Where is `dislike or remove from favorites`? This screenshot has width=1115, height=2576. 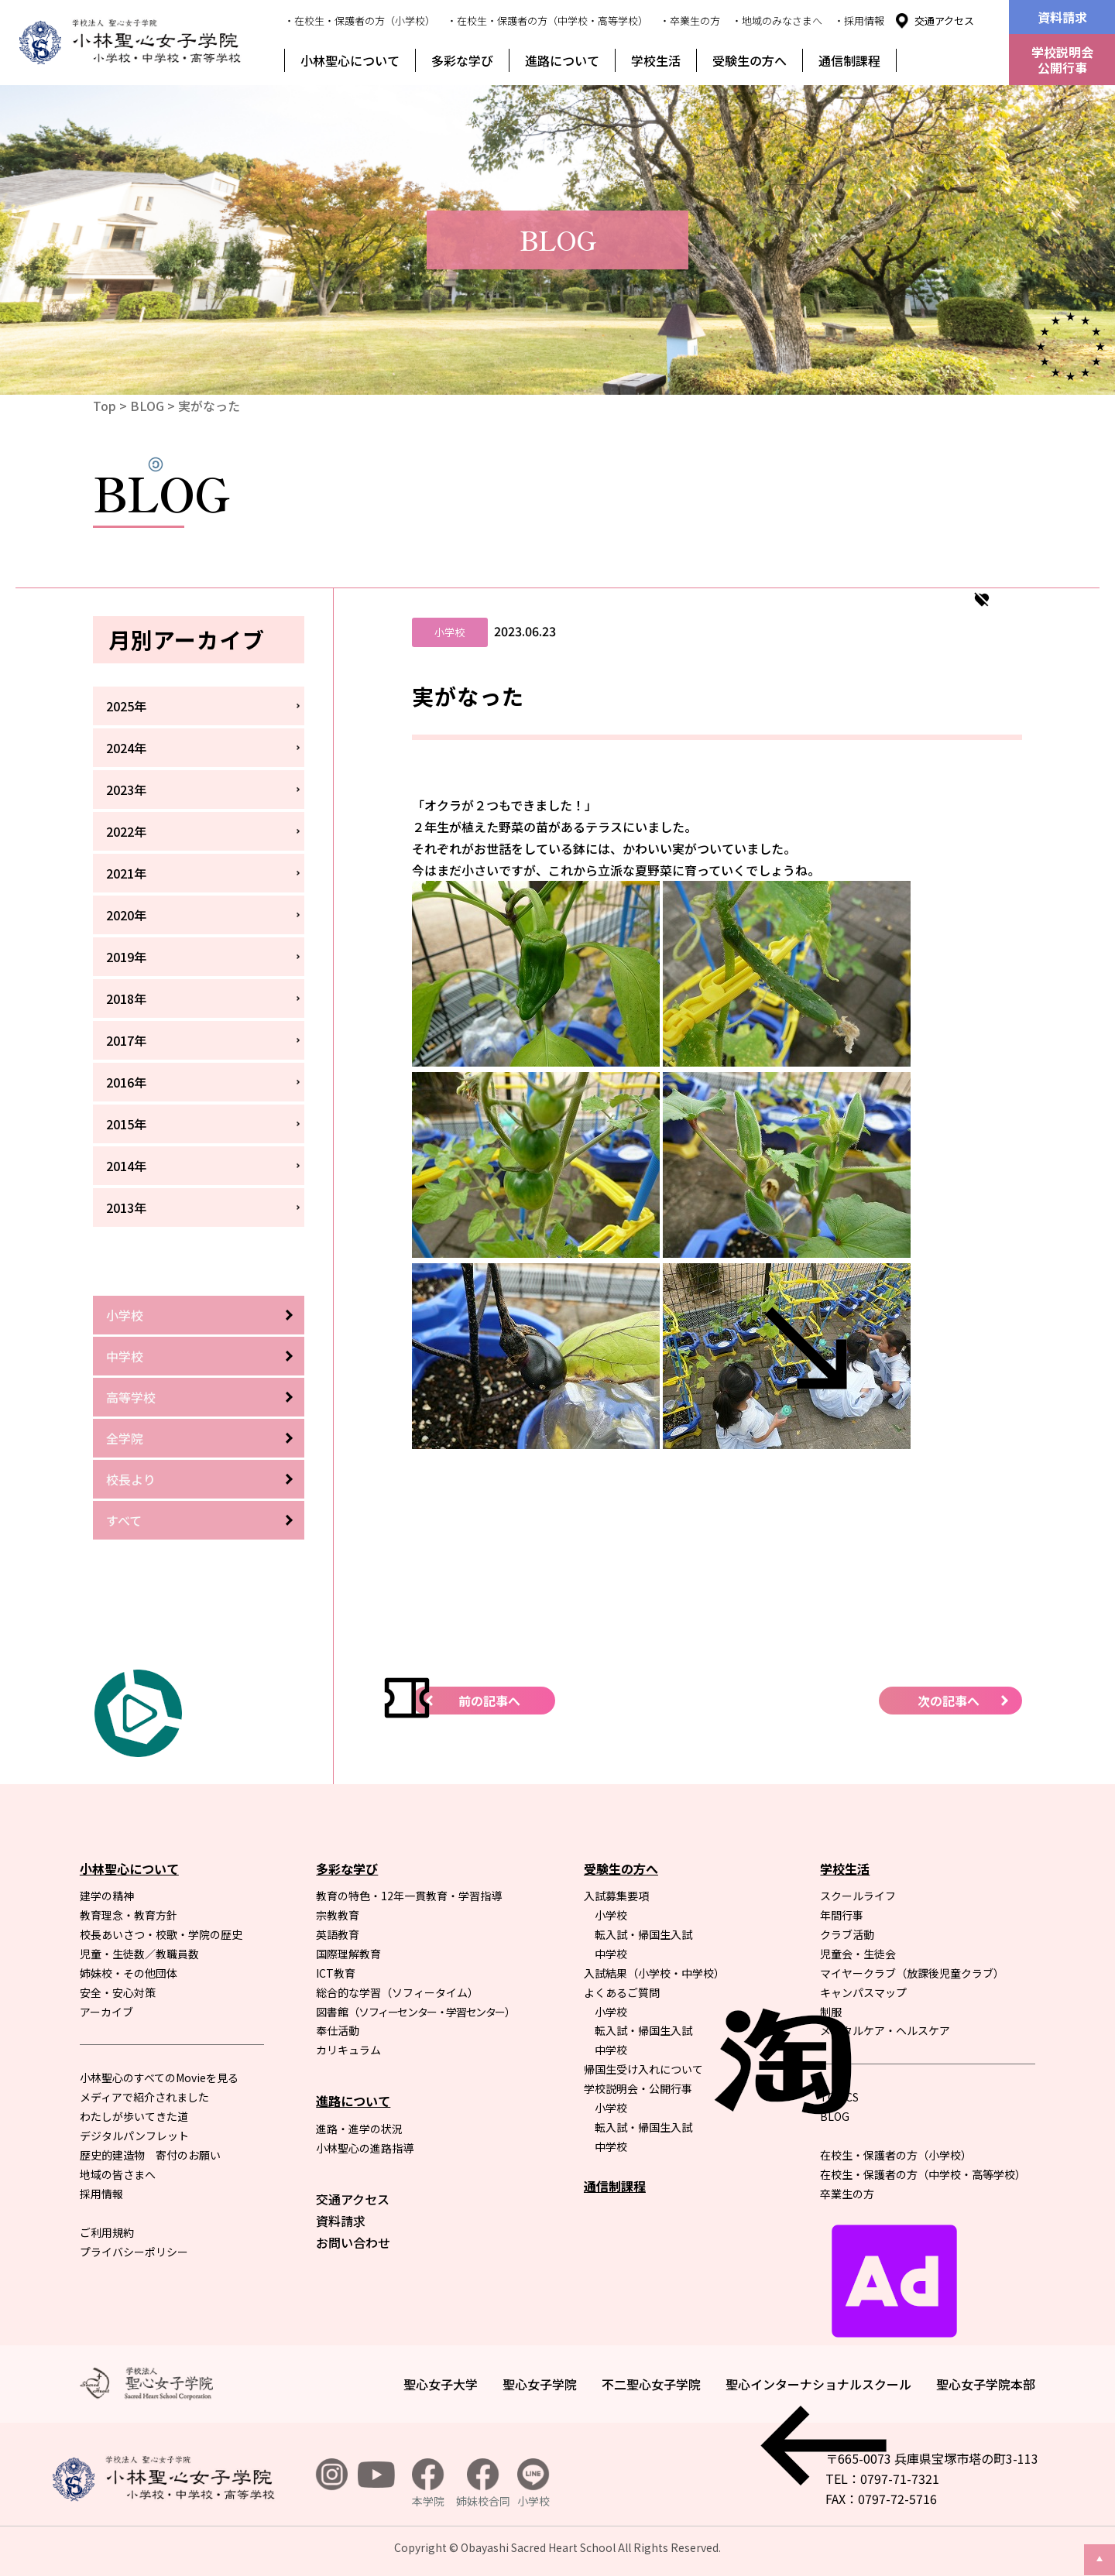 dislike or remove from favorites is located at coordinates (982, 600).